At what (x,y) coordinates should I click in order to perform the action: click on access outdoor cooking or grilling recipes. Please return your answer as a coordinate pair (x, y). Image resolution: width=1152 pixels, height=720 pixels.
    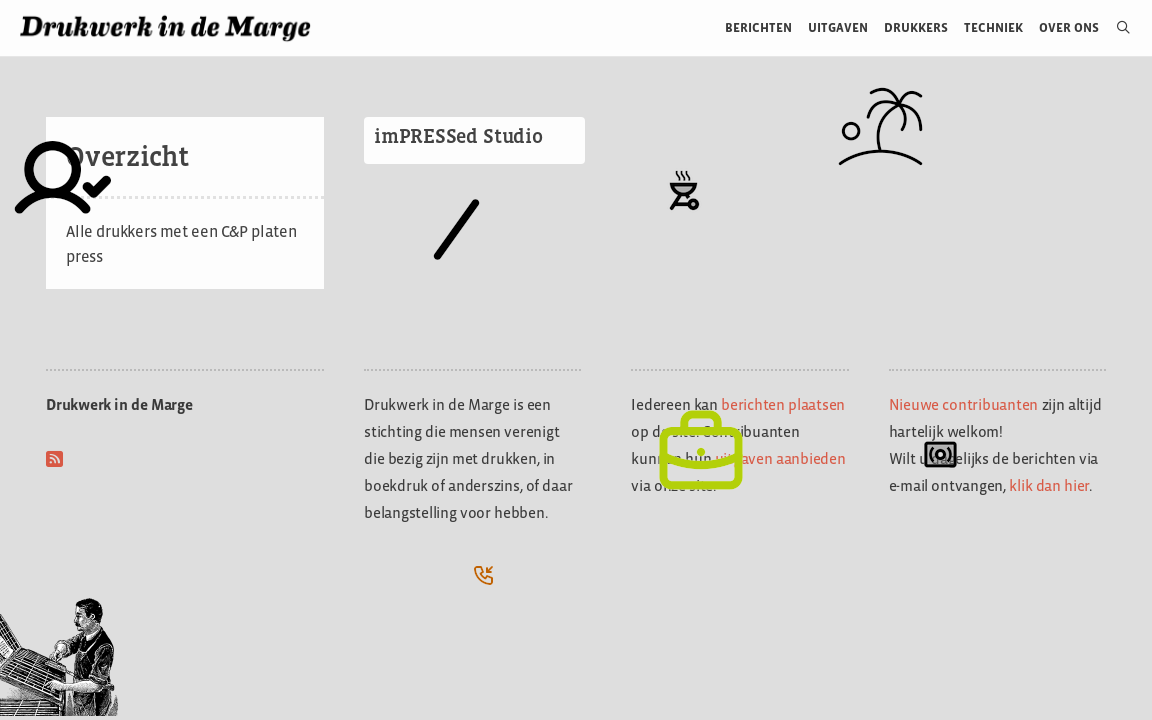
    Looking at the image, I should click on (683, 190).